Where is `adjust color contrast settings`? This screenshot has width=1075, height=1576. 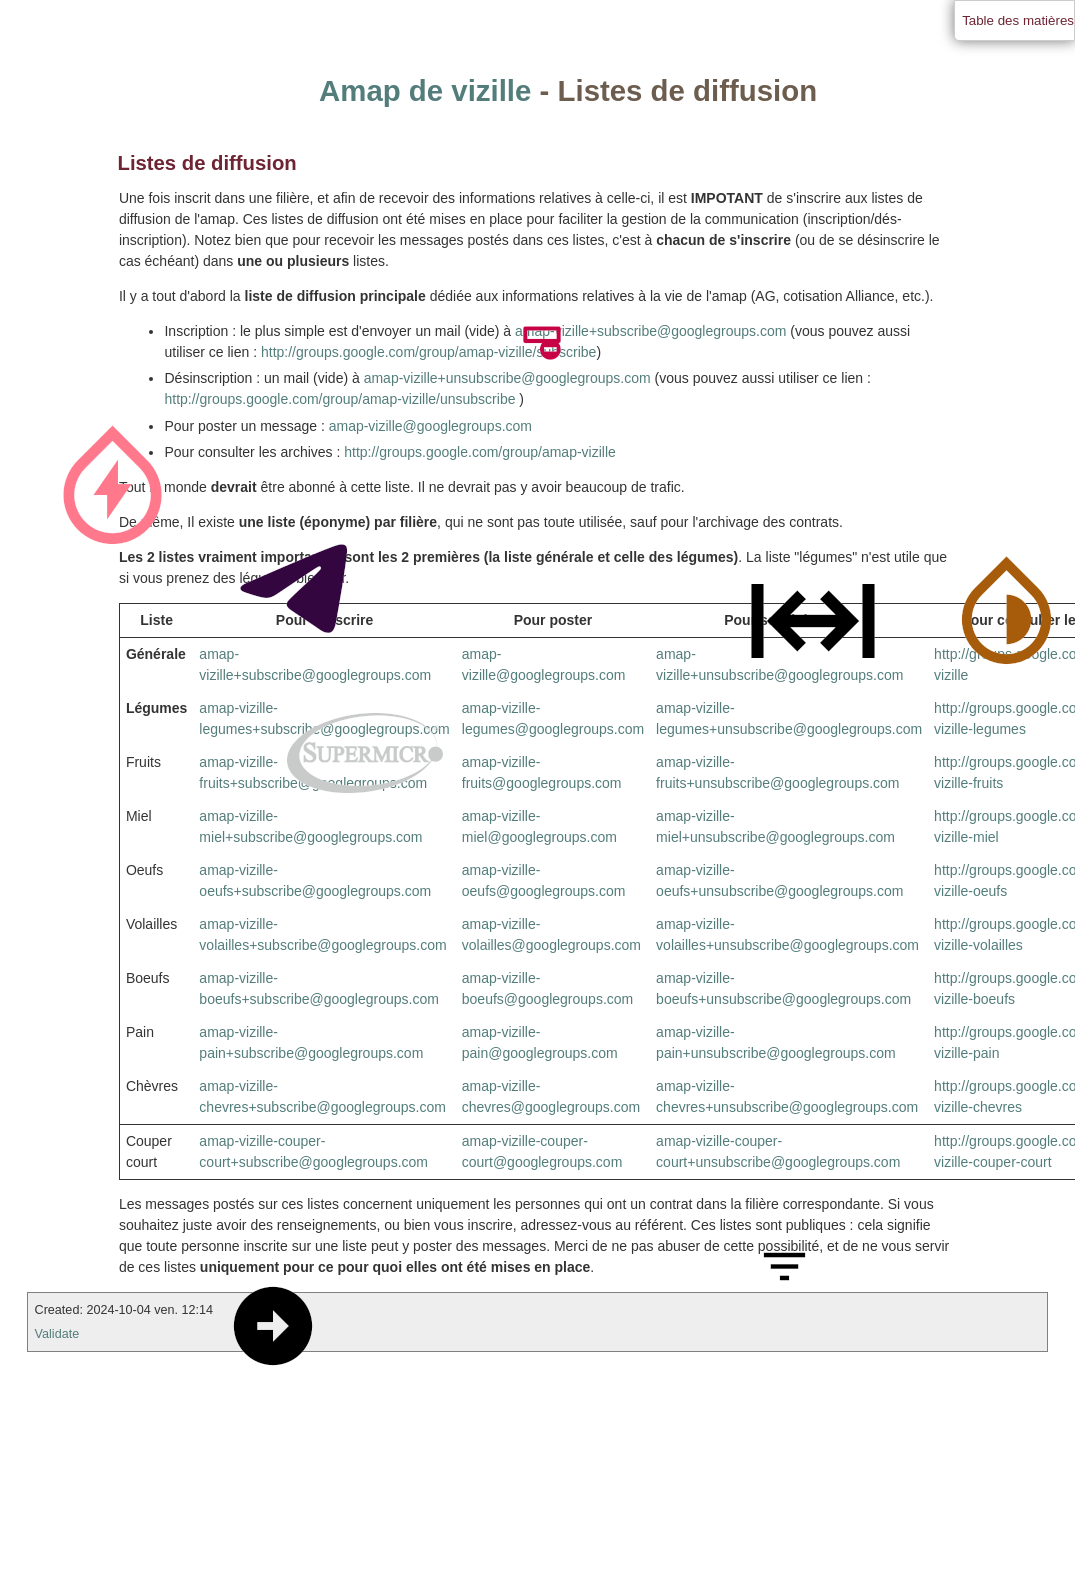 adjust color contrast settings is located at coordinates (1006, 614).